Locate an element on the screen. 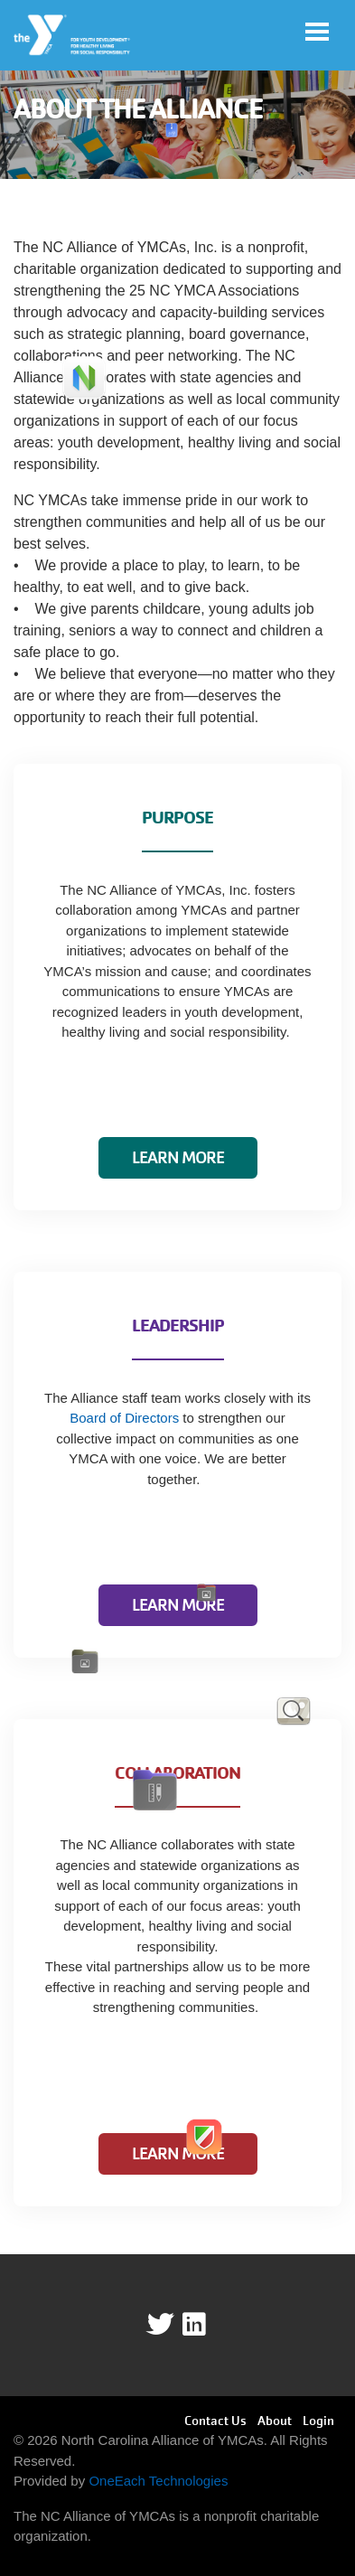  open your pictures folder is located at coordinates (85, 1661).